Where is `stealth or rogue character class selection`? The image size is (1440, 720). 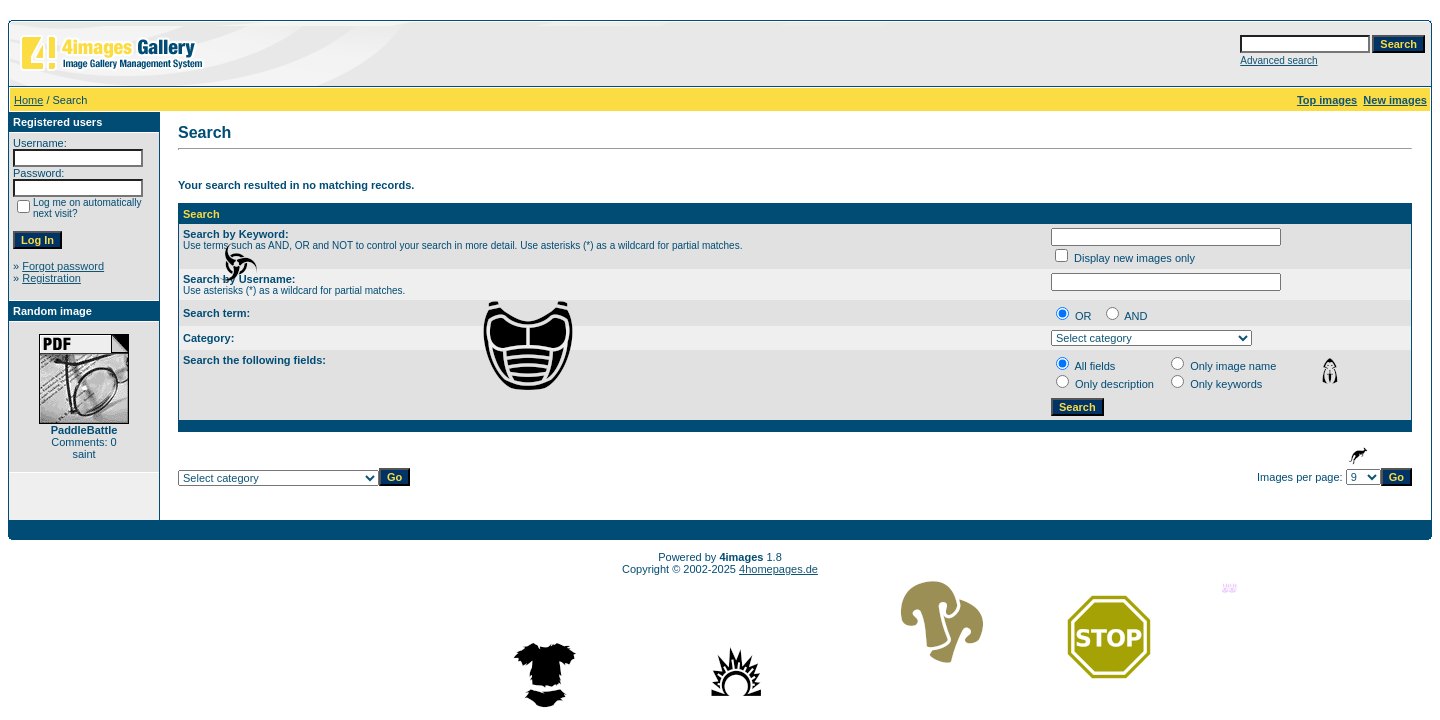 stealth or rogue character class selection is located at coordinates (1330, 371).